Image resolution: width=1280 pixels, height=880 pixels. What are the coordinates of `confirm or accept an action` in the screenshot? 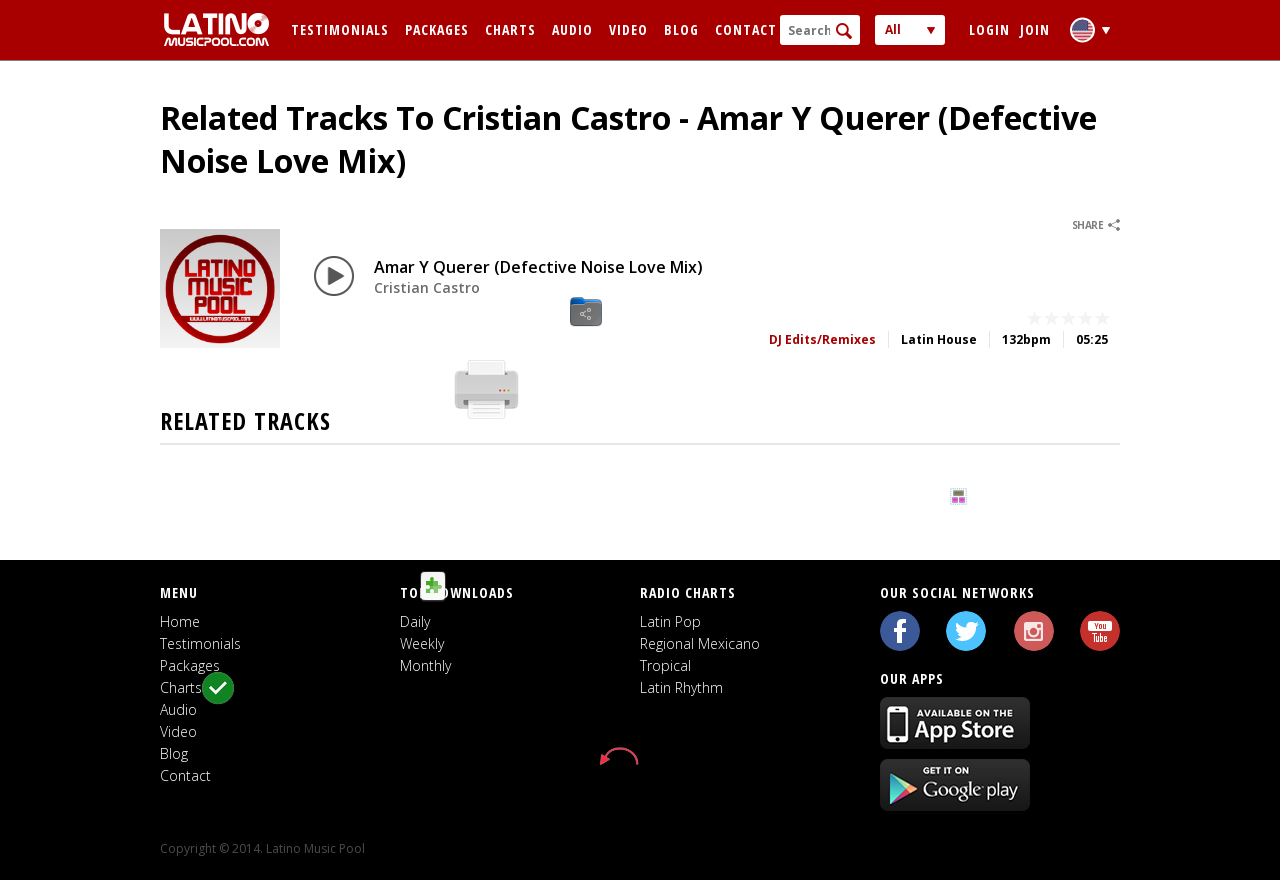 It's located at (218, 688).